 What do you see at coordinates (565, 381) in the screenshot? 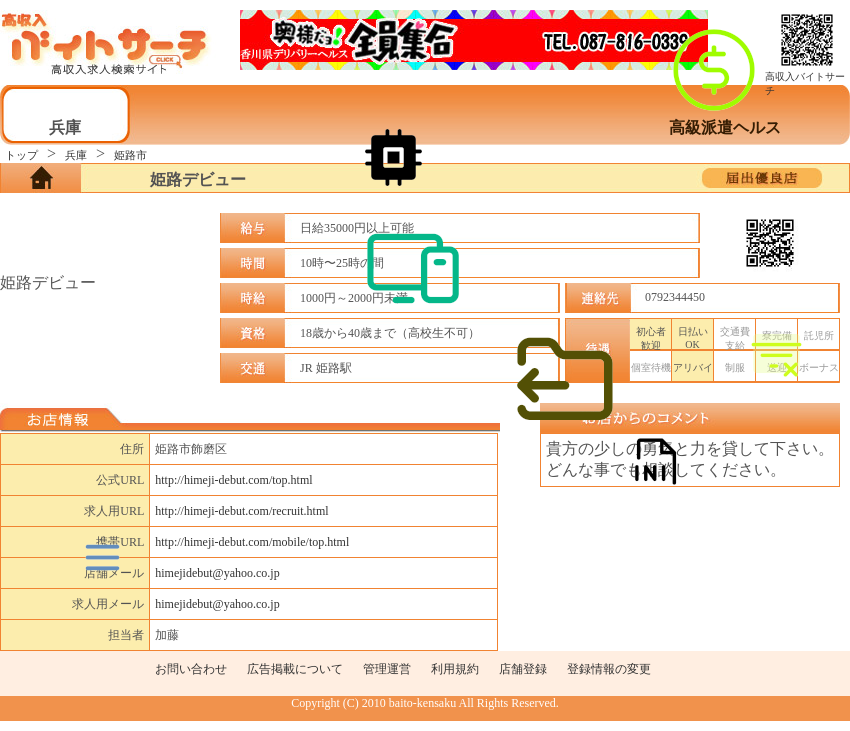
I see `export files from folder` at bounding box center [565, 381].